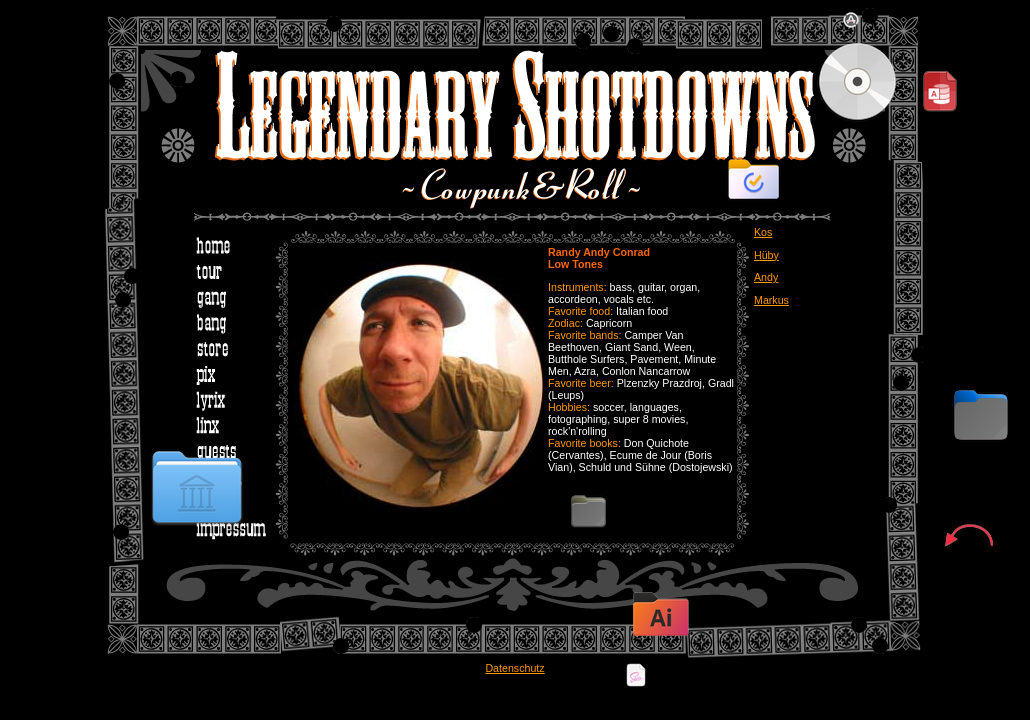 This screenshot has width=1030, height=720. What do you see at coordinates (940, 91) in the screenshot?
I see `microsoft access database file` at bounding box center [940, 91].